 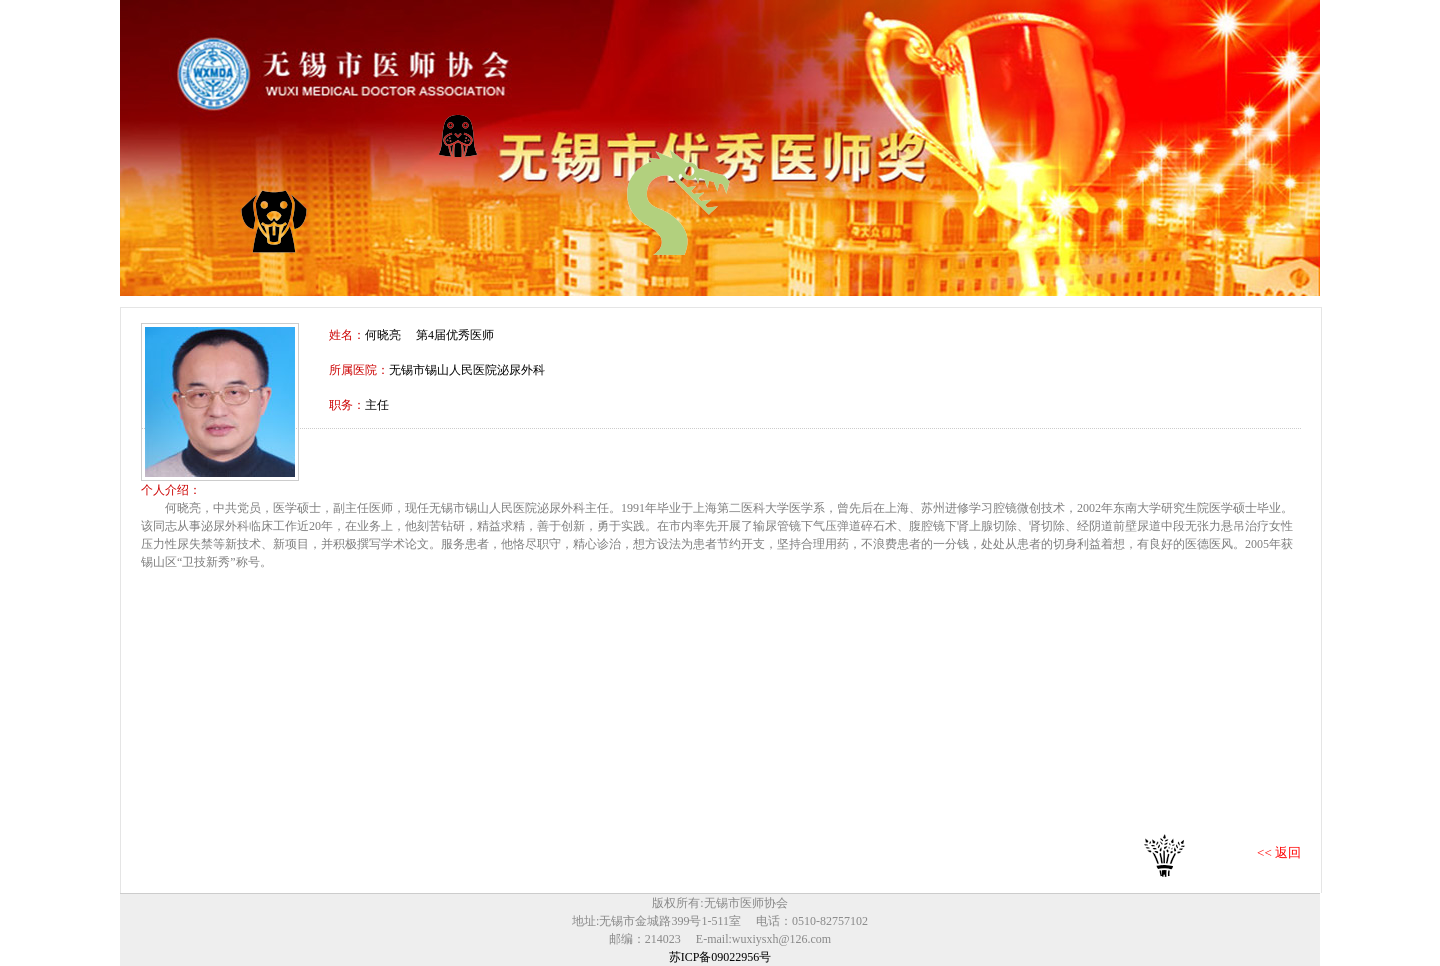 What do you see at coordinates (1164, 855) in the screenshot?
I see `represents farming or agriculture in a game interface` at bounding box center [1164, 855].